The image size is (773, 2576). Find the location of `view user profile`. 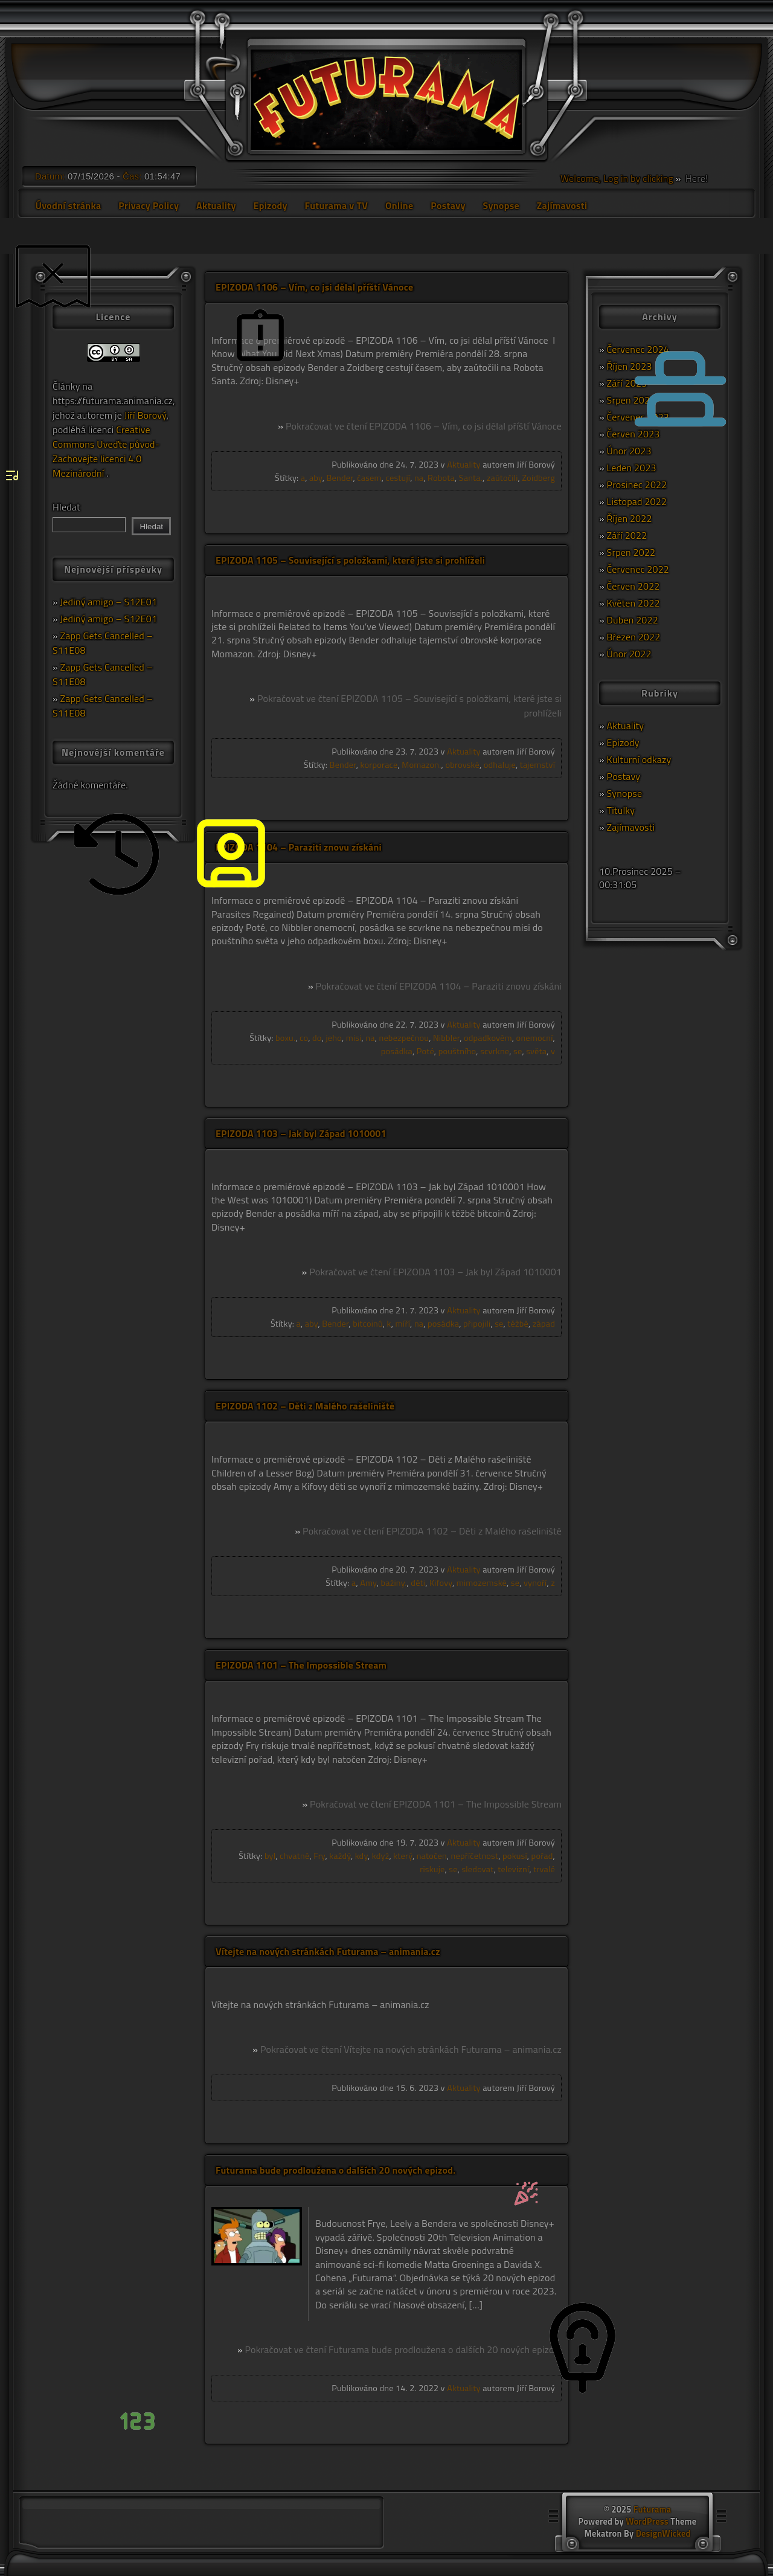

view user profile is located at coordinates (231, 853).